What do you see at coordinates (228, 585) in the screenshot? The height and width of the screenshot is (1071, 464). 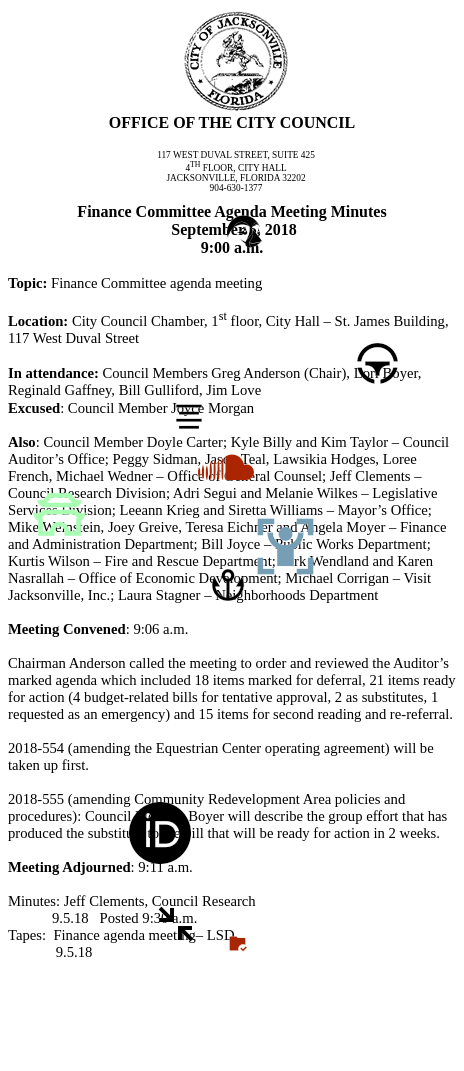 I see `access marina or harbor locations` at bounding box center [228, 585].